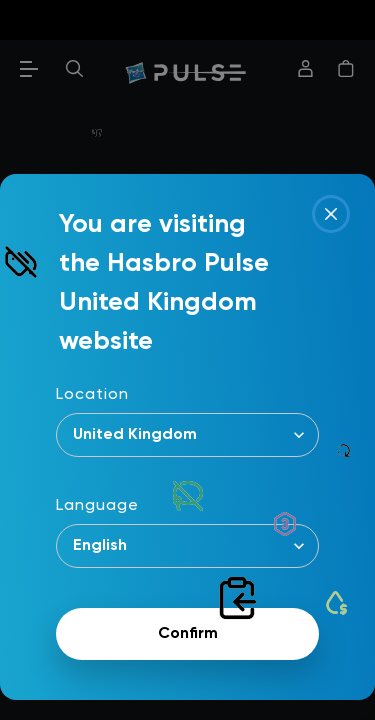 The width and height of the screenshot is (375, 720). I want to click on view water bill or usage costs, so click(335, 602).